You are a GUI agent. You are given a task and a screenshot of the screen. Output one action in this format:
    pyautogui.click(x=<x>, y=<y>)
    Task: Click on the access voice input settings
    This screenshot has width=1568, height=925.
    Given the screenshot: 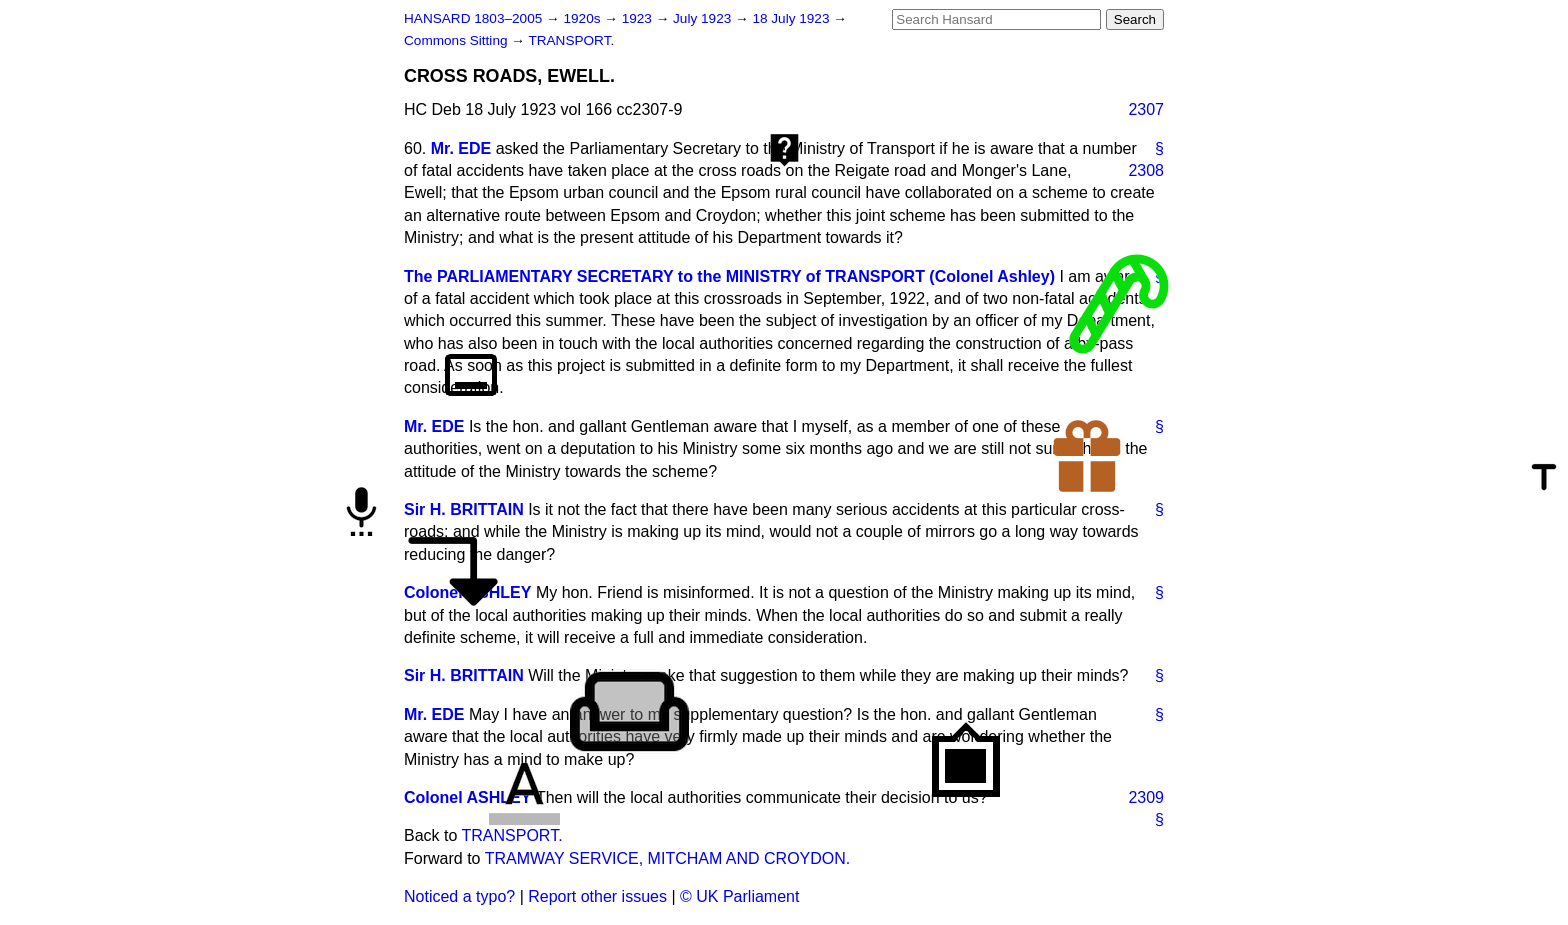 What is the action you would take?
    pyautogui.click(x=361, y=510)
    